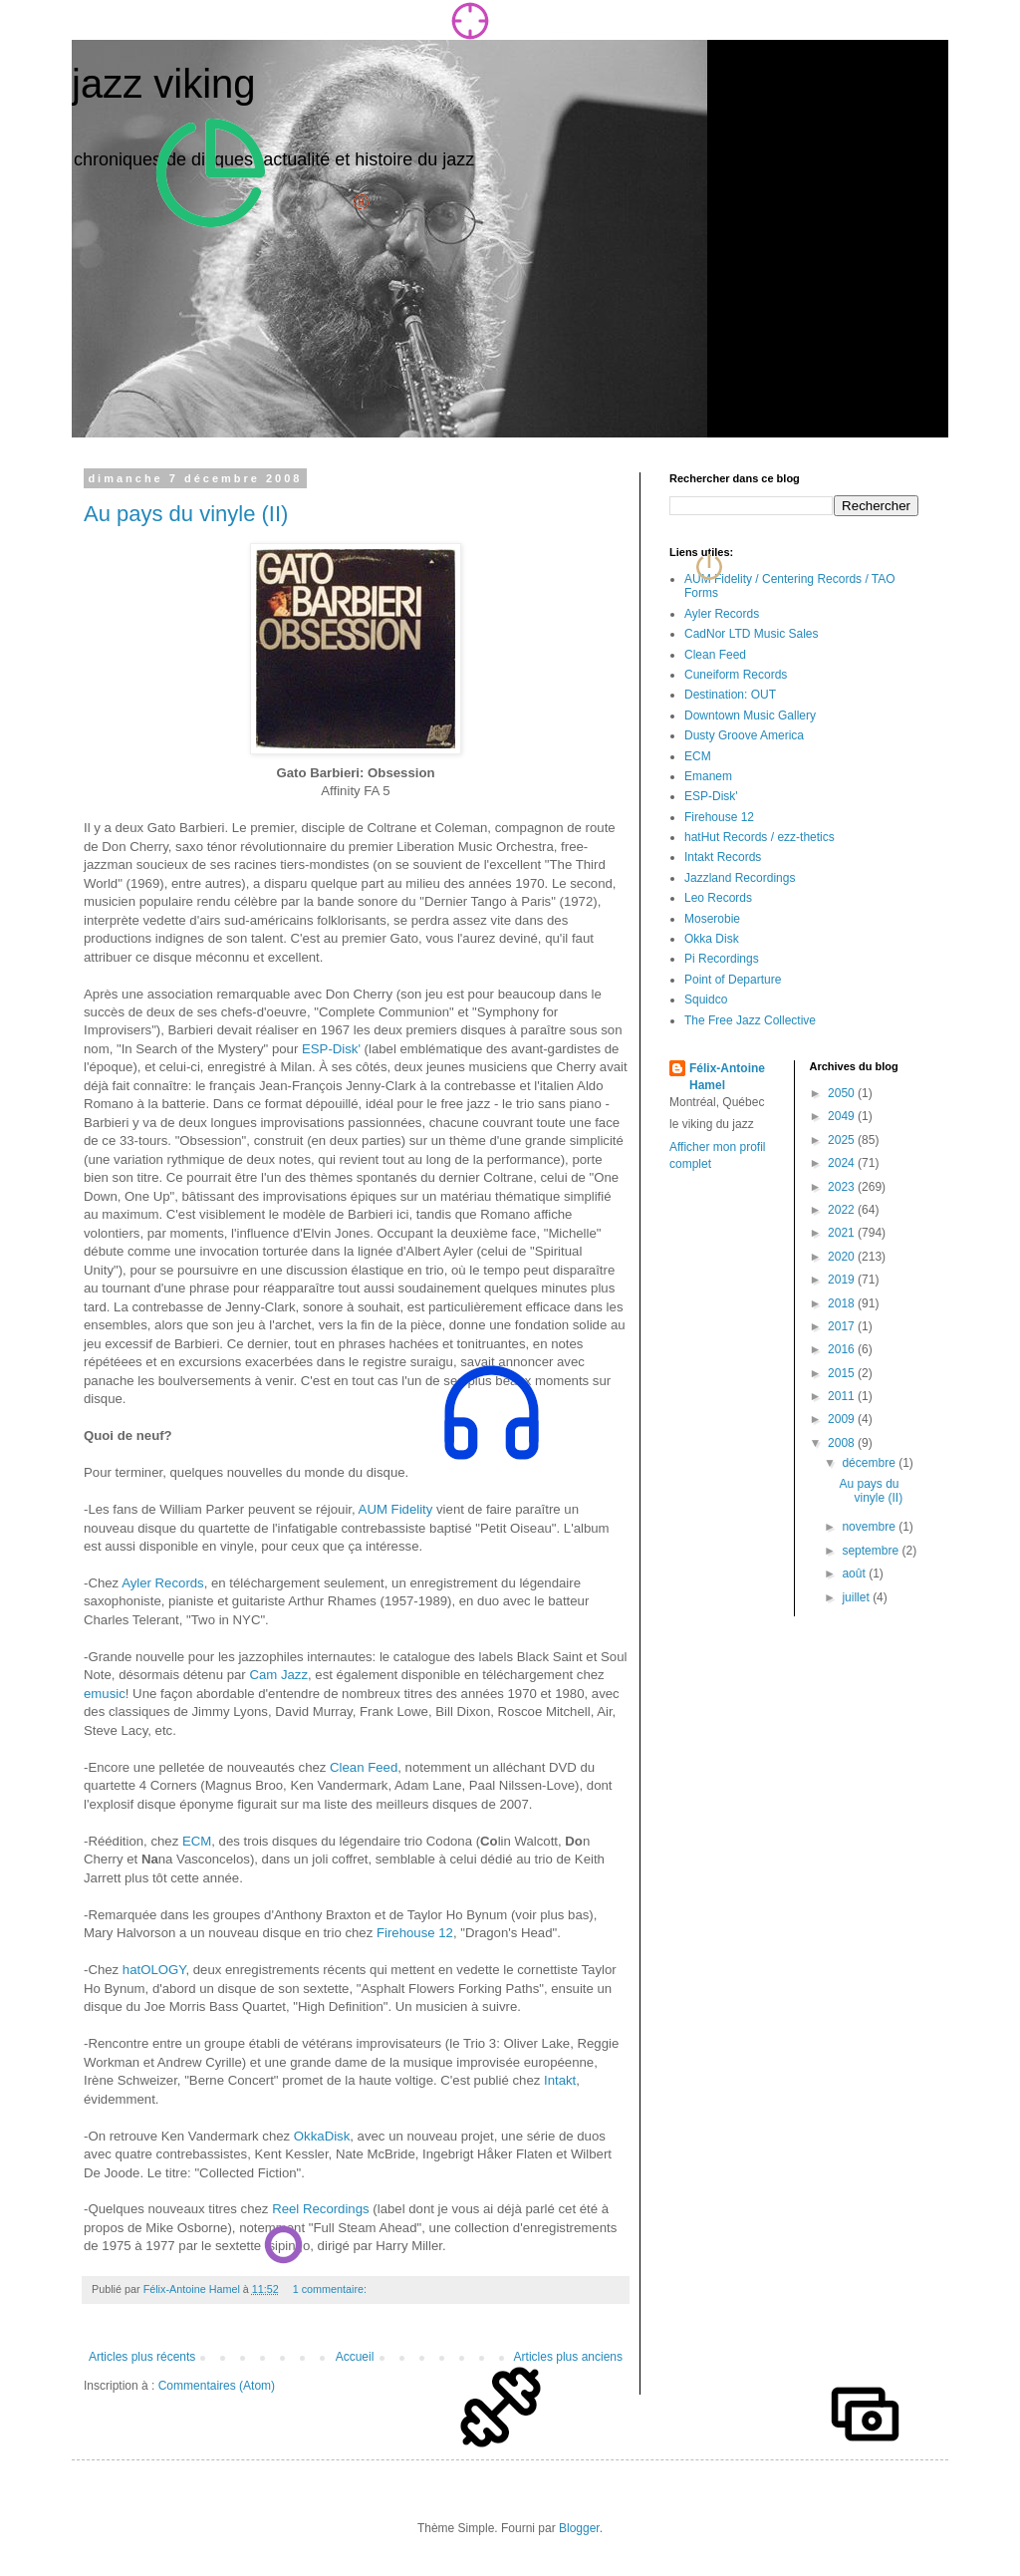  Describe the element at coordinates (283, 2244) in the screenshot. I see `indicates an unselected or empty state in a radio button` at that location.